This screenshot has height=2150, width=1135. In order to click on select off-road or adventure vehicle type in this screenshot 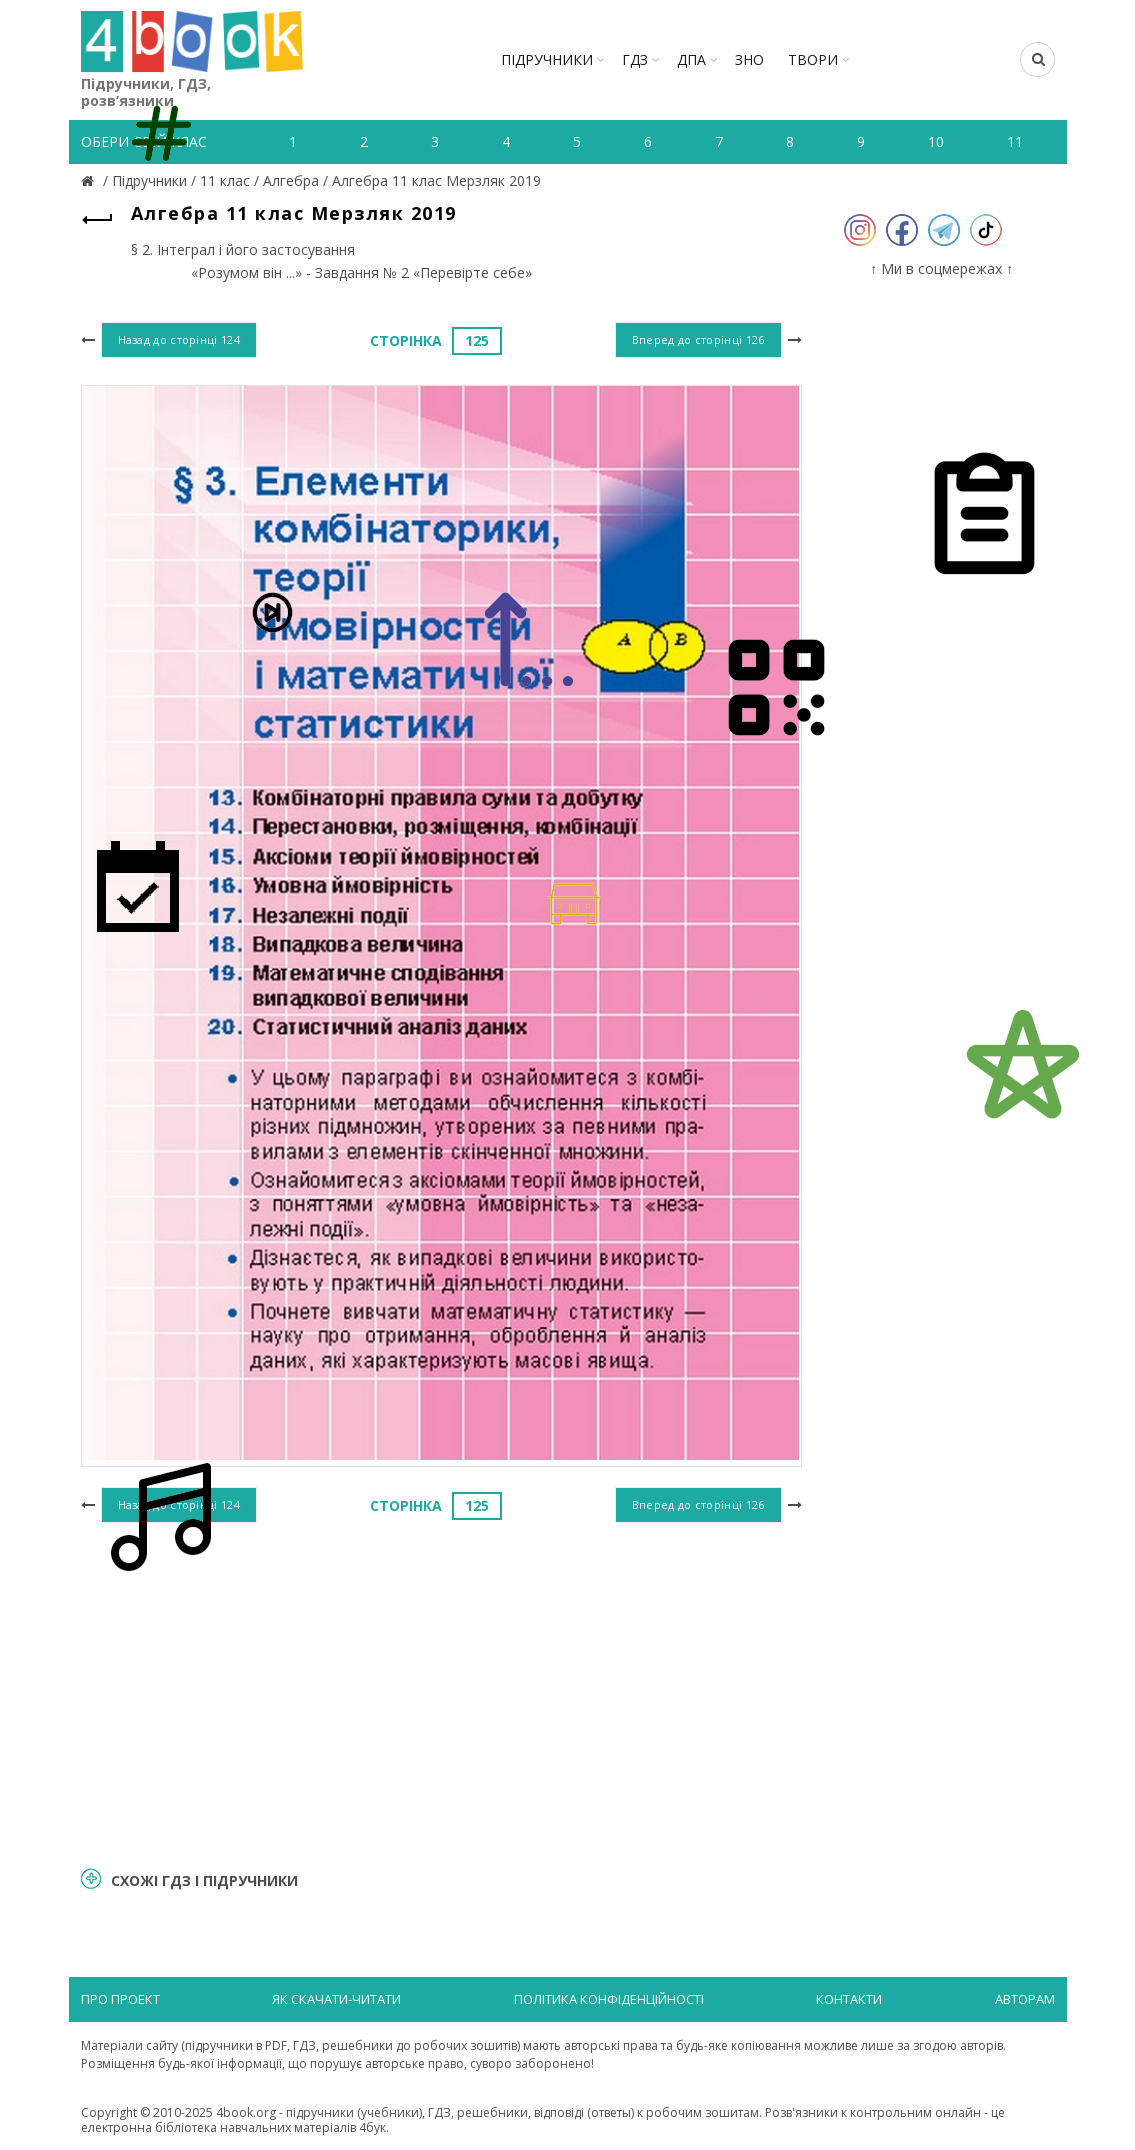, I will do `click(574, 905)`.